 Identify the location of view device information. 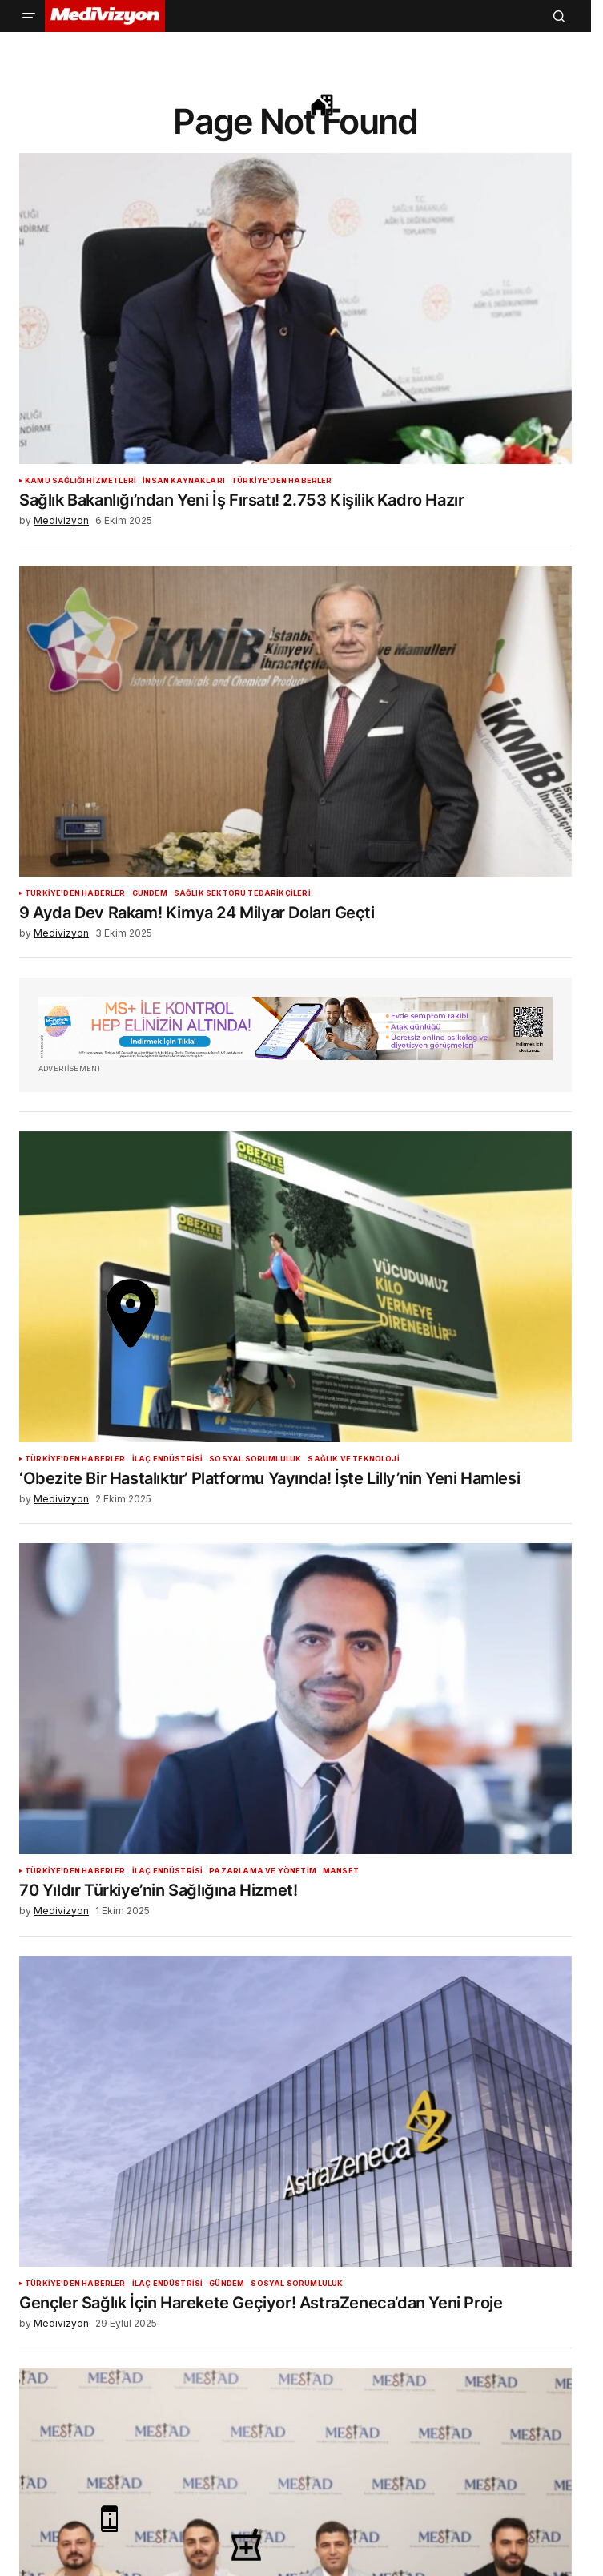
(110, 2519).